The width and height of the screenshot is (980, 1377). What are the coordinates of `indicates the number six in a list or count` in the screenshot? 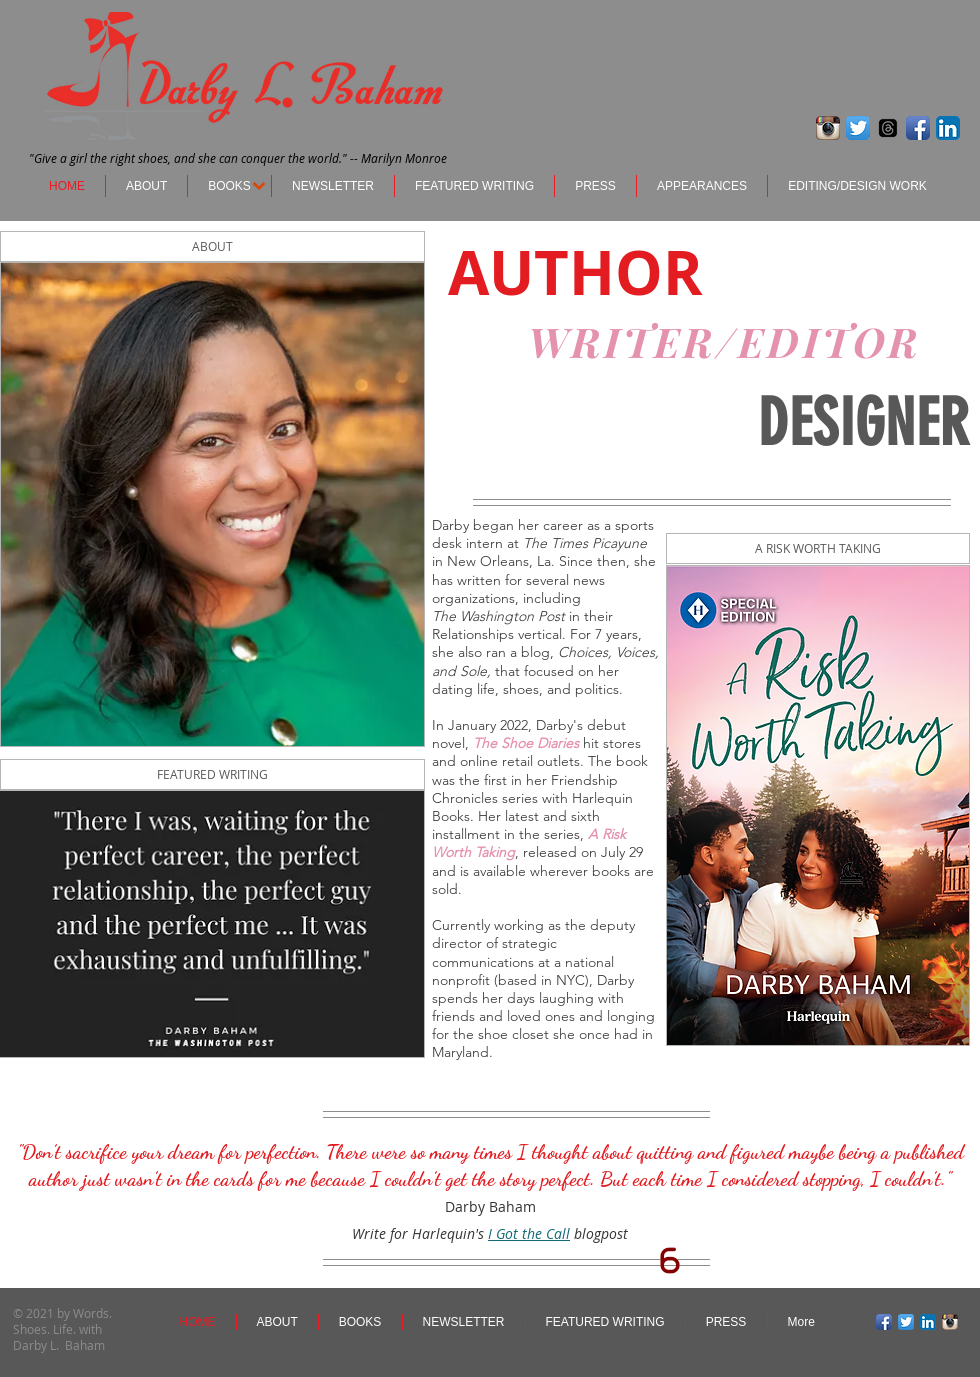 It's located at (670, 1260).